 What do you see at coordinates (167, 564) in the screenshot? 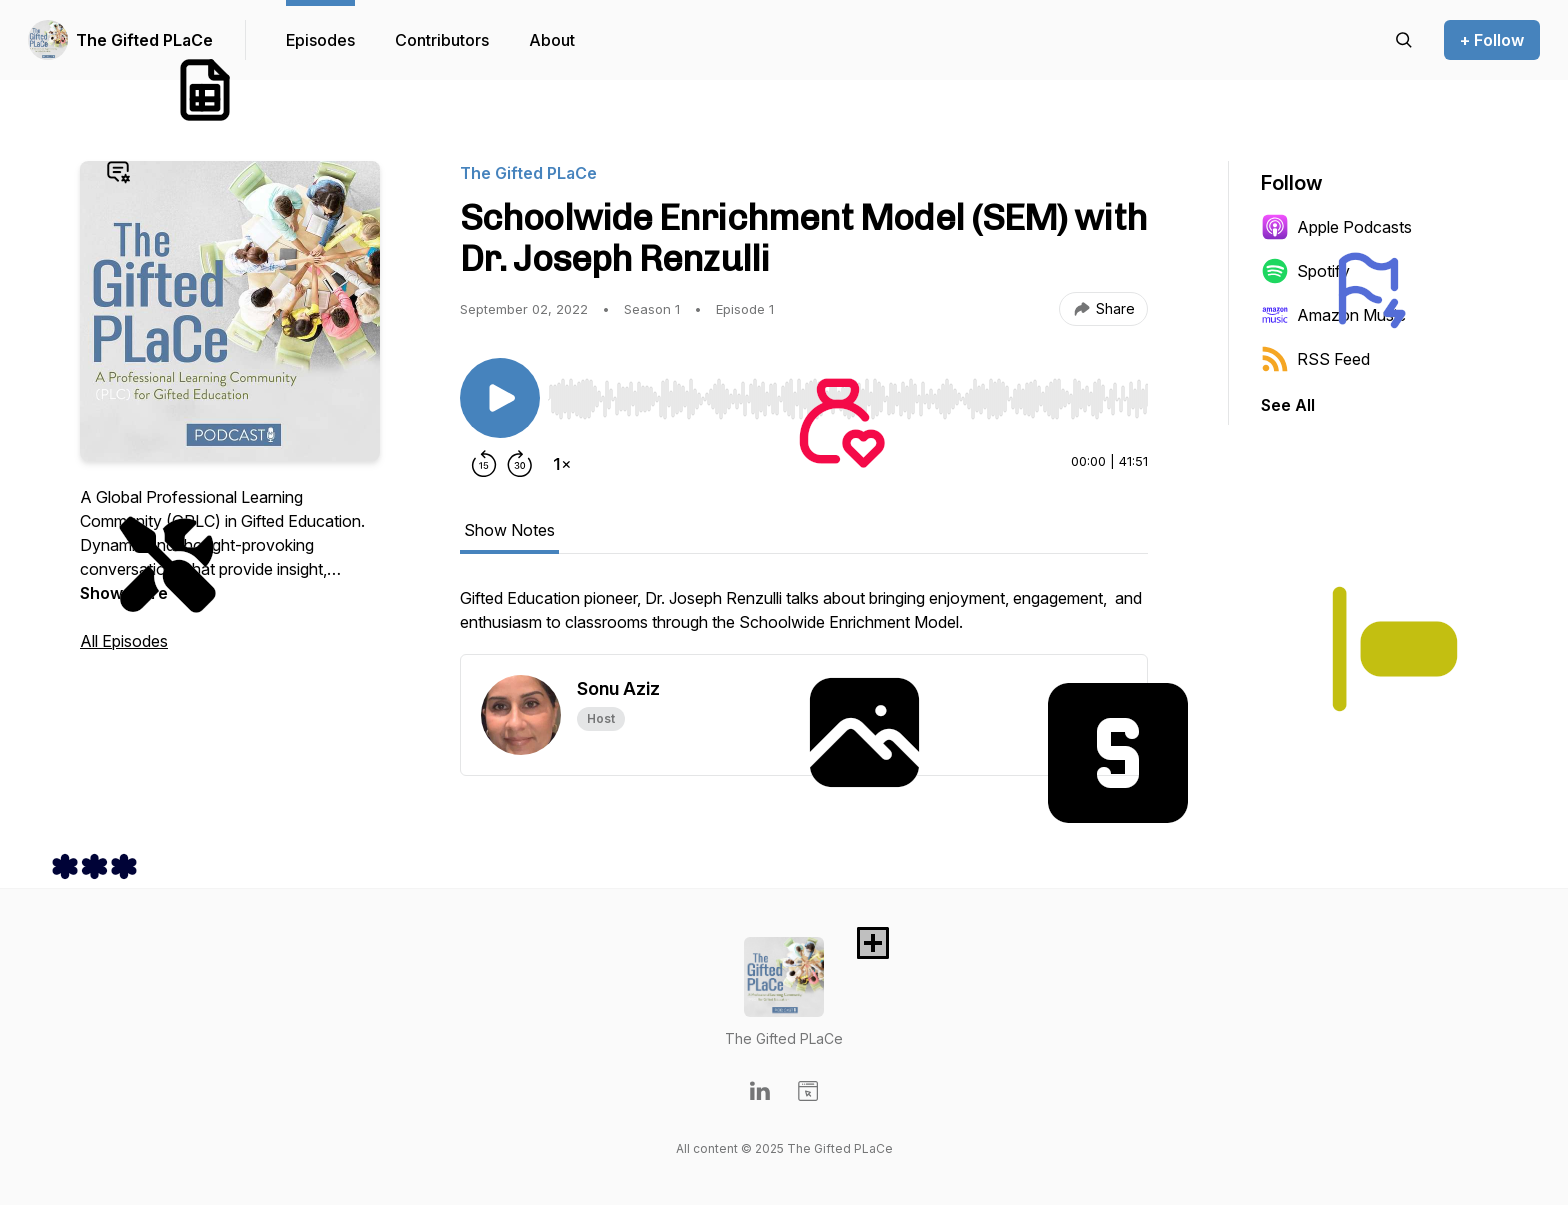
I see `access settings or configuration options` at bounding box center [167, 564].